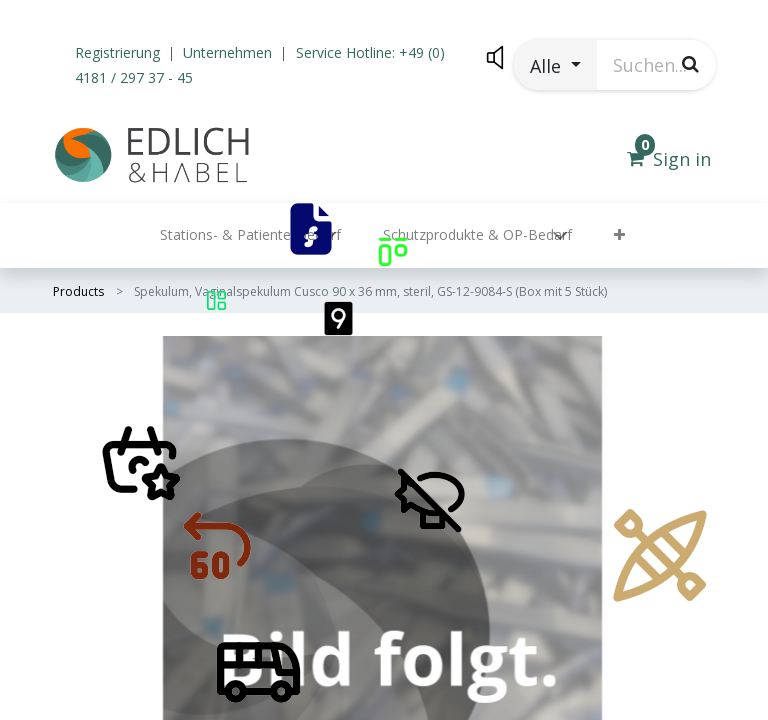 The width and height of the screenshot is (768, 720). What do you see at coordinates (338, 318) in the screenshot?
I see `indicates the number nine in a list or sequence` at bounding box center [338, 318].